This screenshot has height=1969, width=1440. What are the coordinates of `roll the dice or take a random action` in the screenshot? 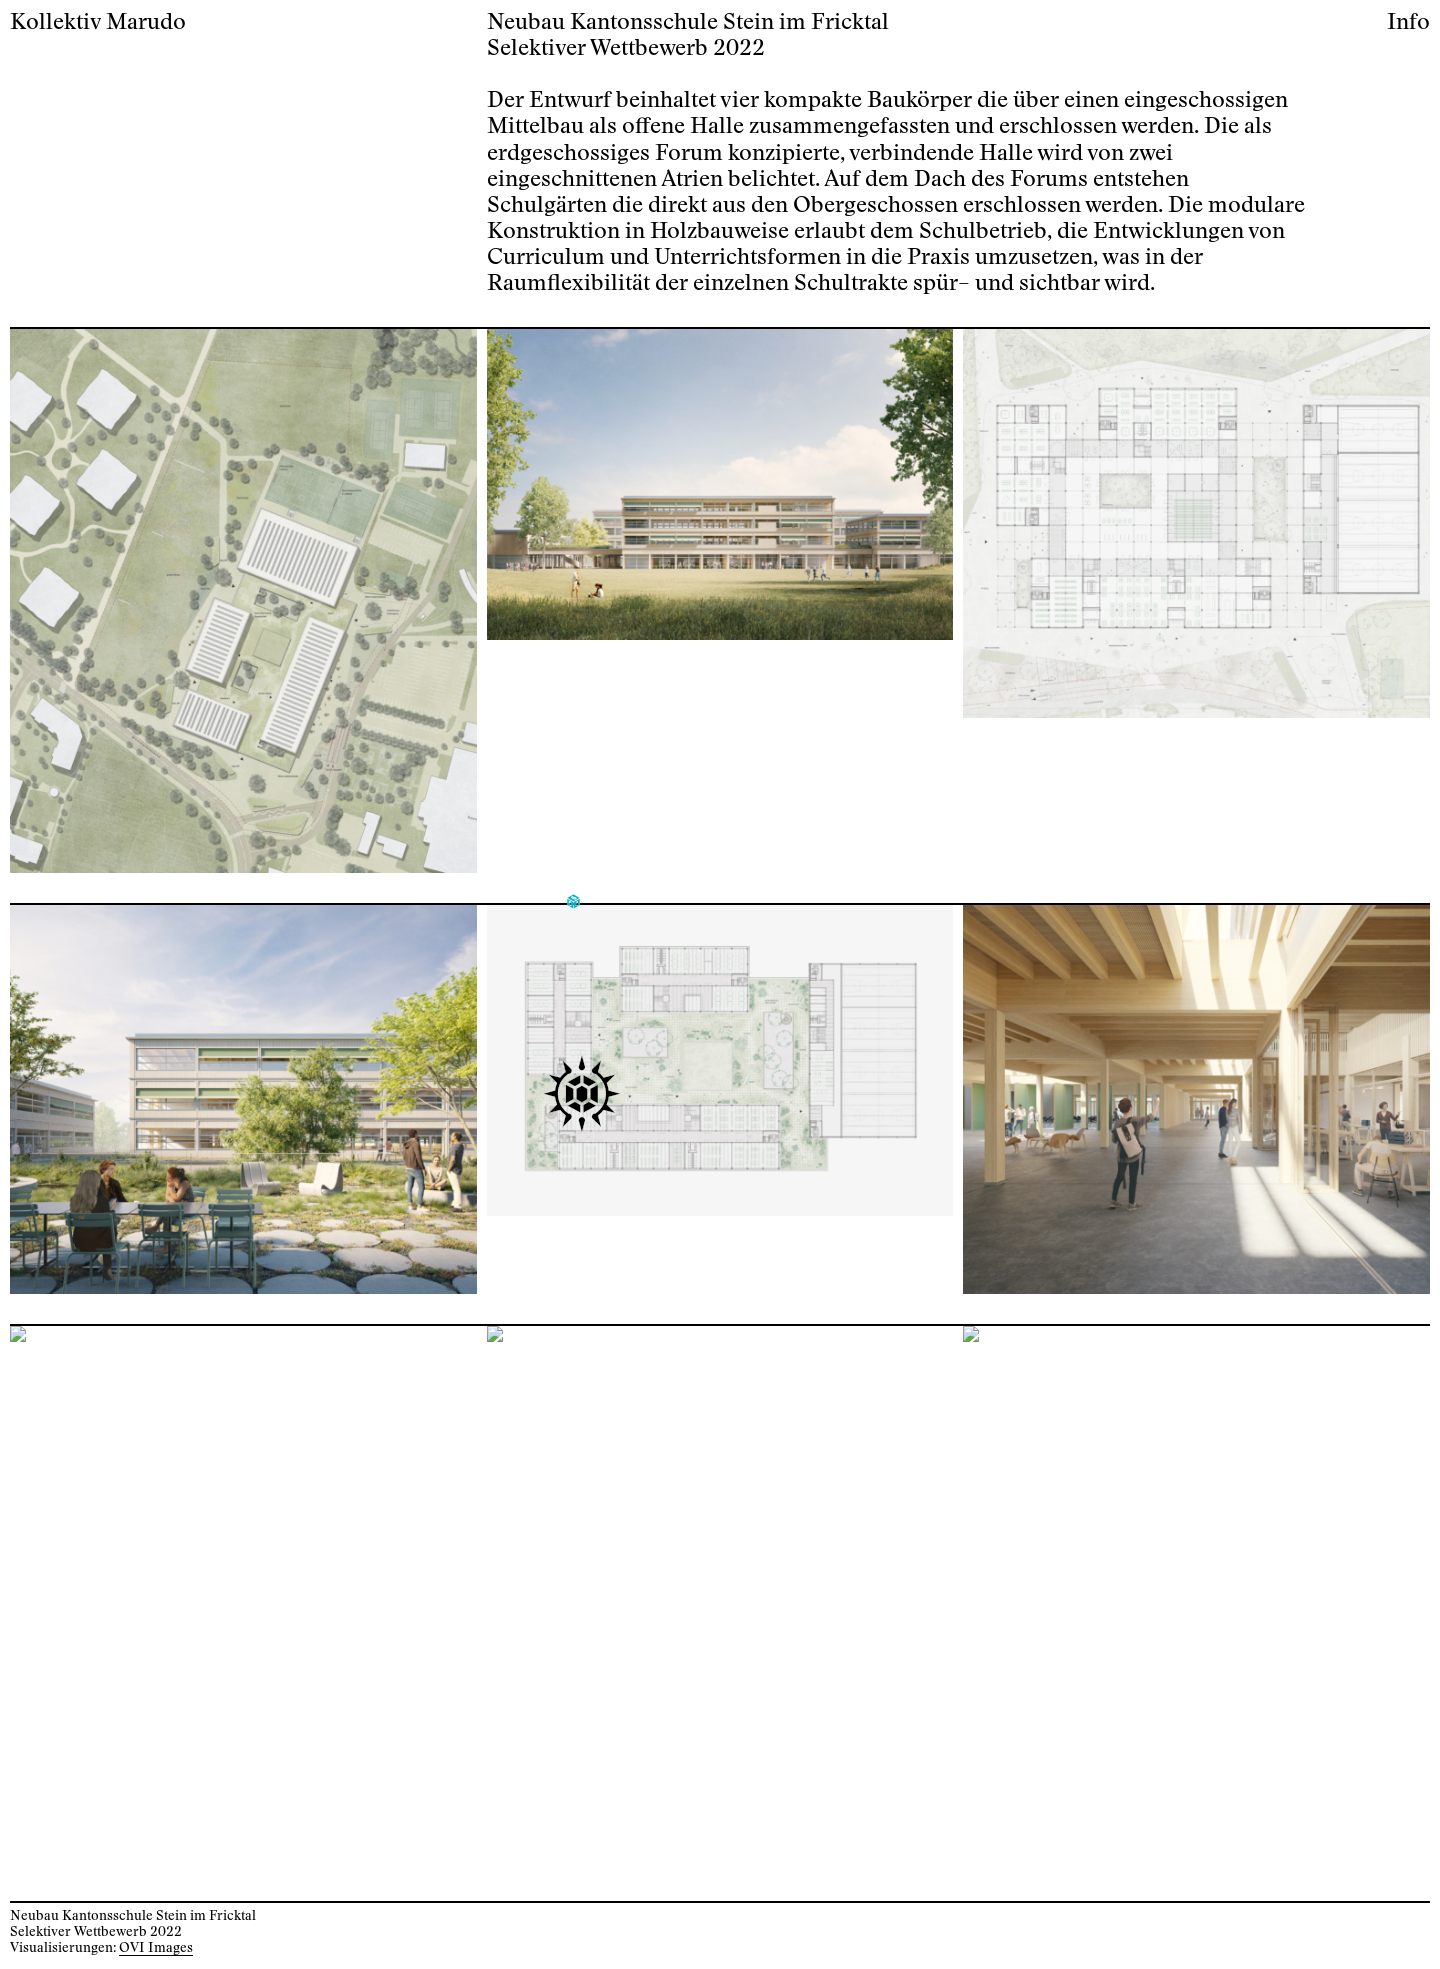 It's located at (573, 901).